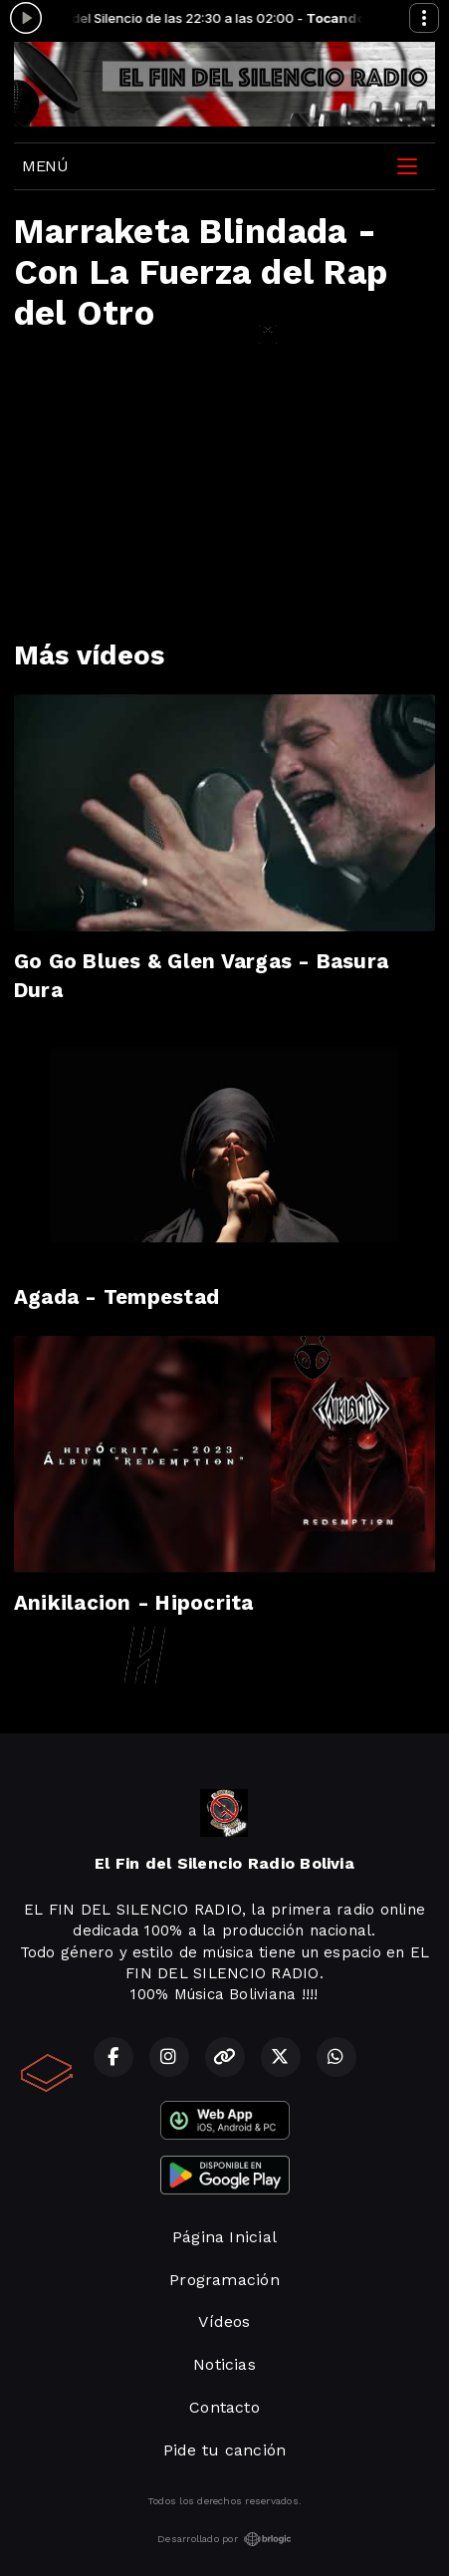 The width and height of the screenshot is (449, 2576). Describe the element at coordinates (268, 334) in the screenshot. I see `view clothing or apparel options` at that location.